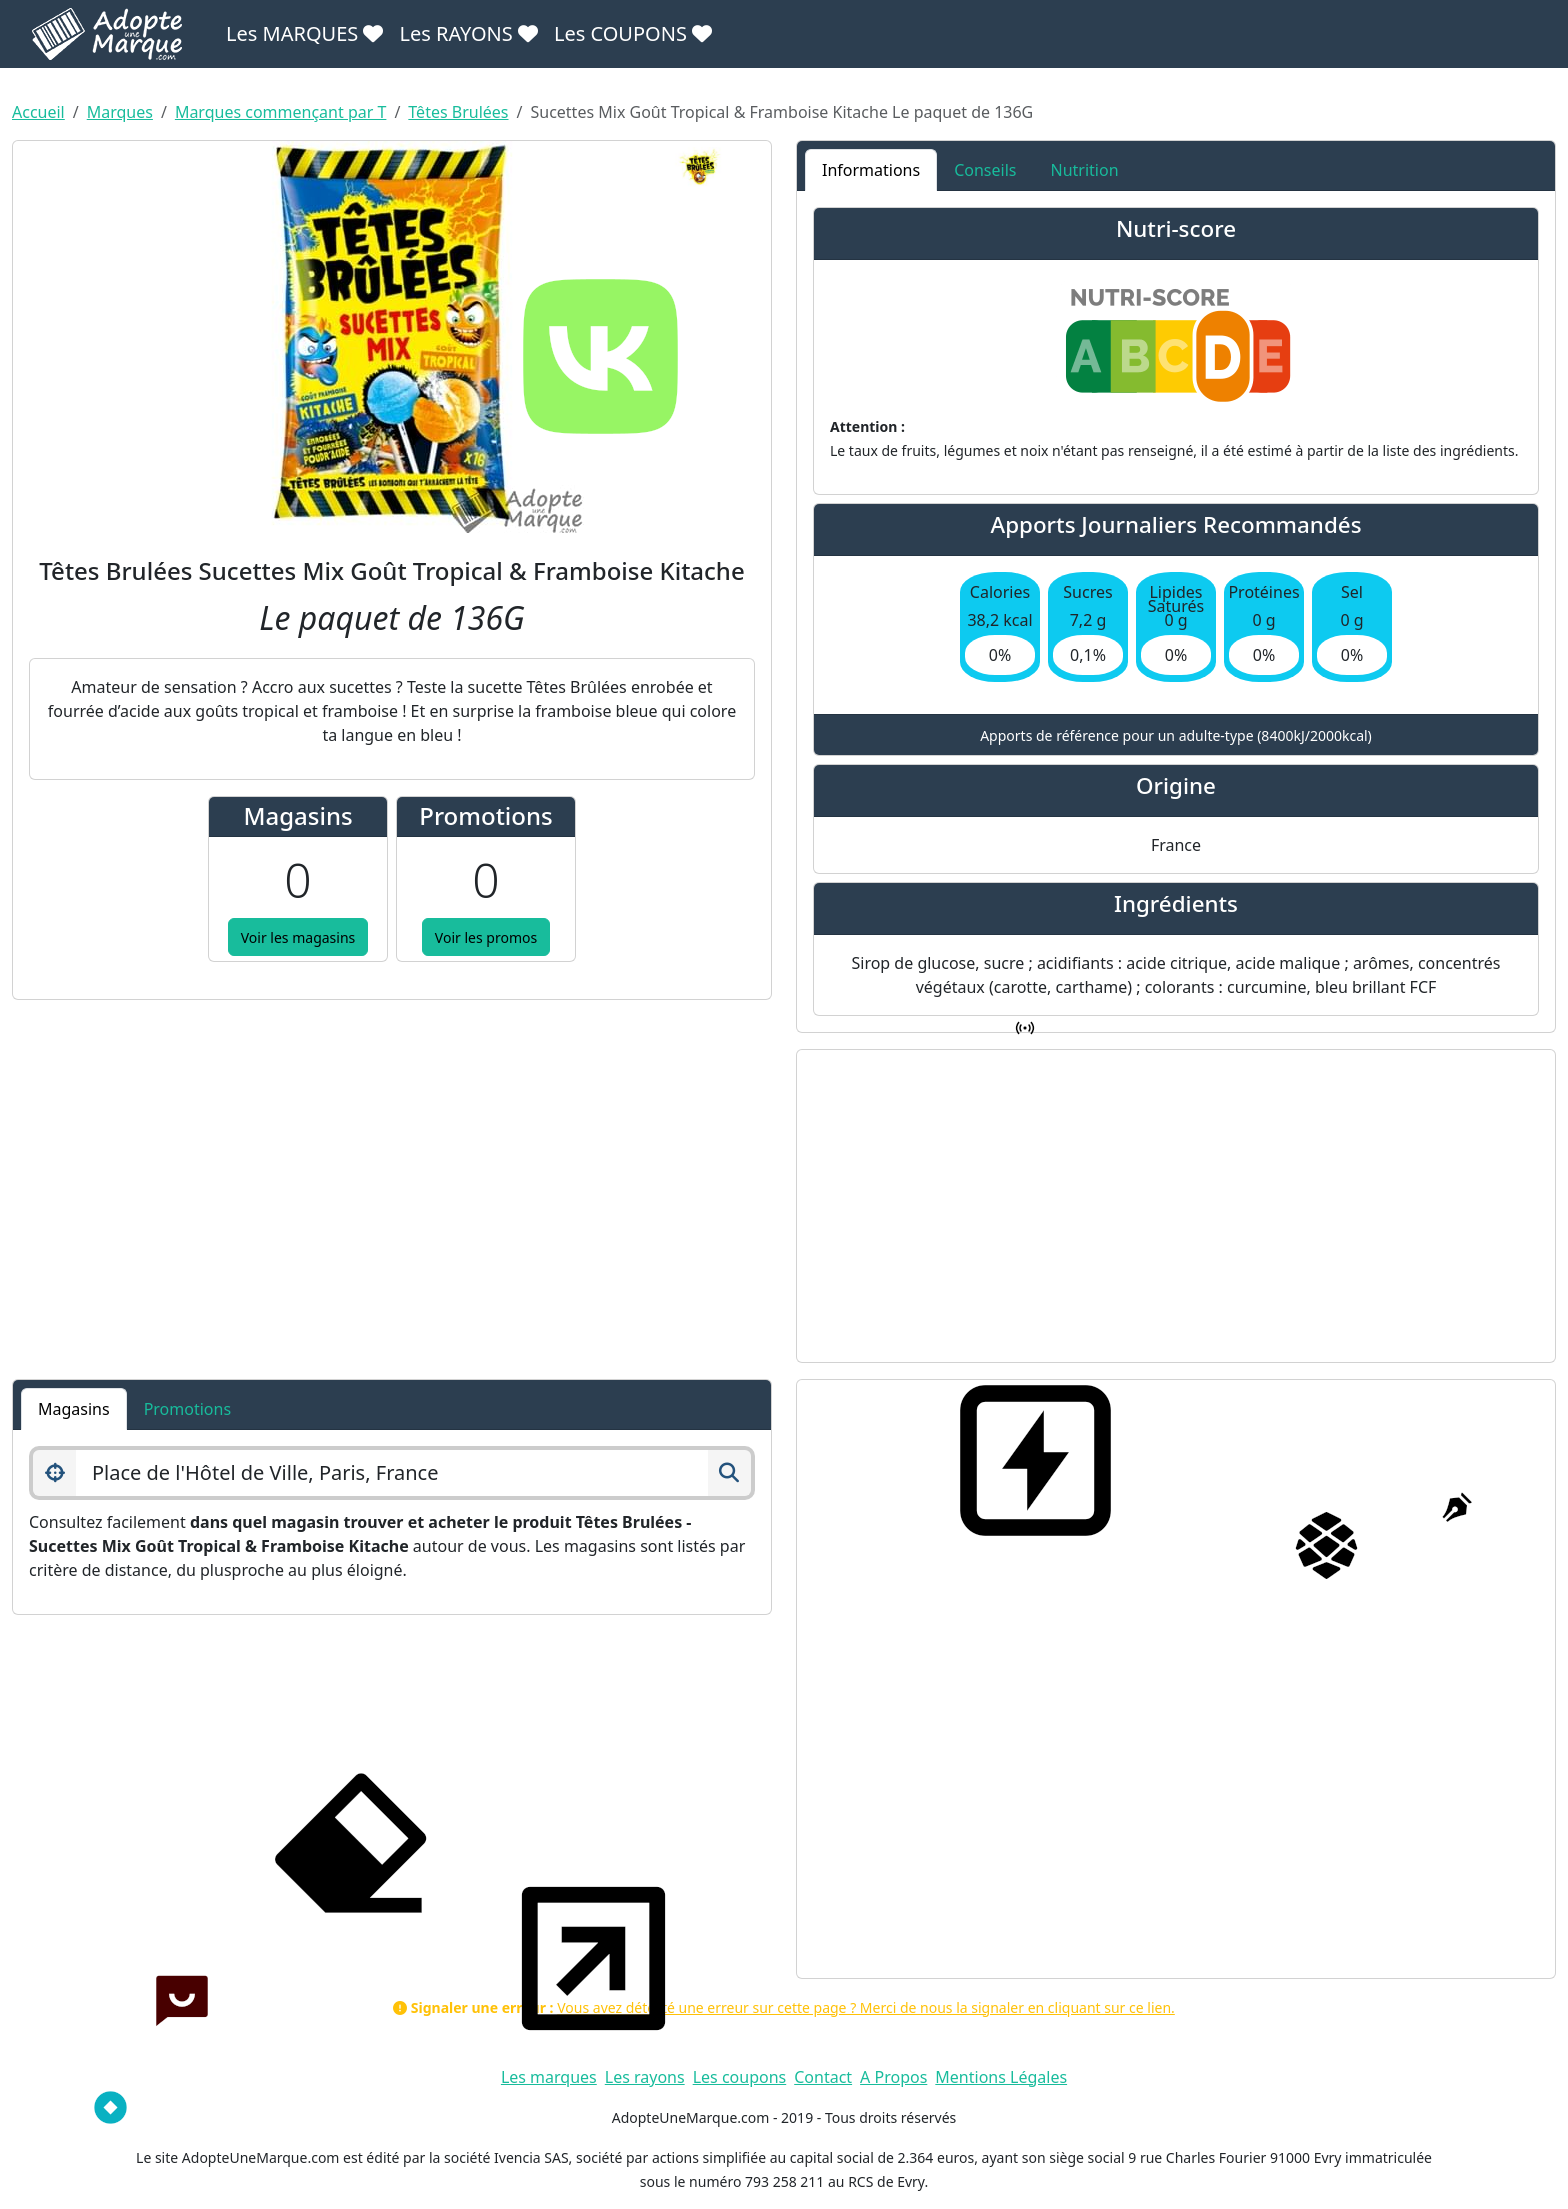 Image resolution: width=1568 pixels, height=2209 pixels. What do you see at coordinates (1456, 1507) in the screenshot?
I see `access drawing or illustration tools` at bounding box center [1456, 1507].